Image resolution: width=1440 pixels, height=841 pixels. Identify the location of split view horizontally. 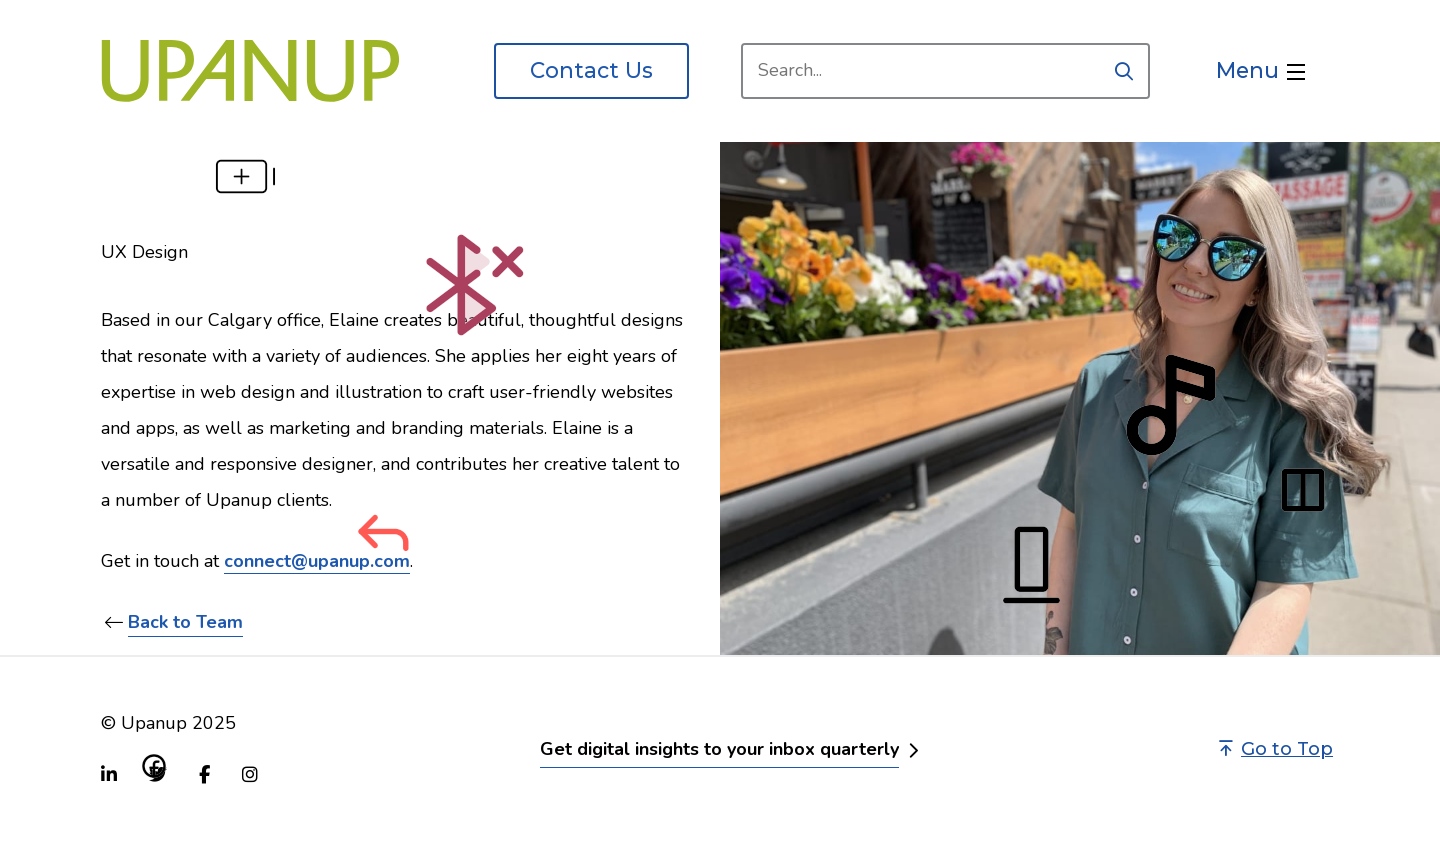
(1303, 490).